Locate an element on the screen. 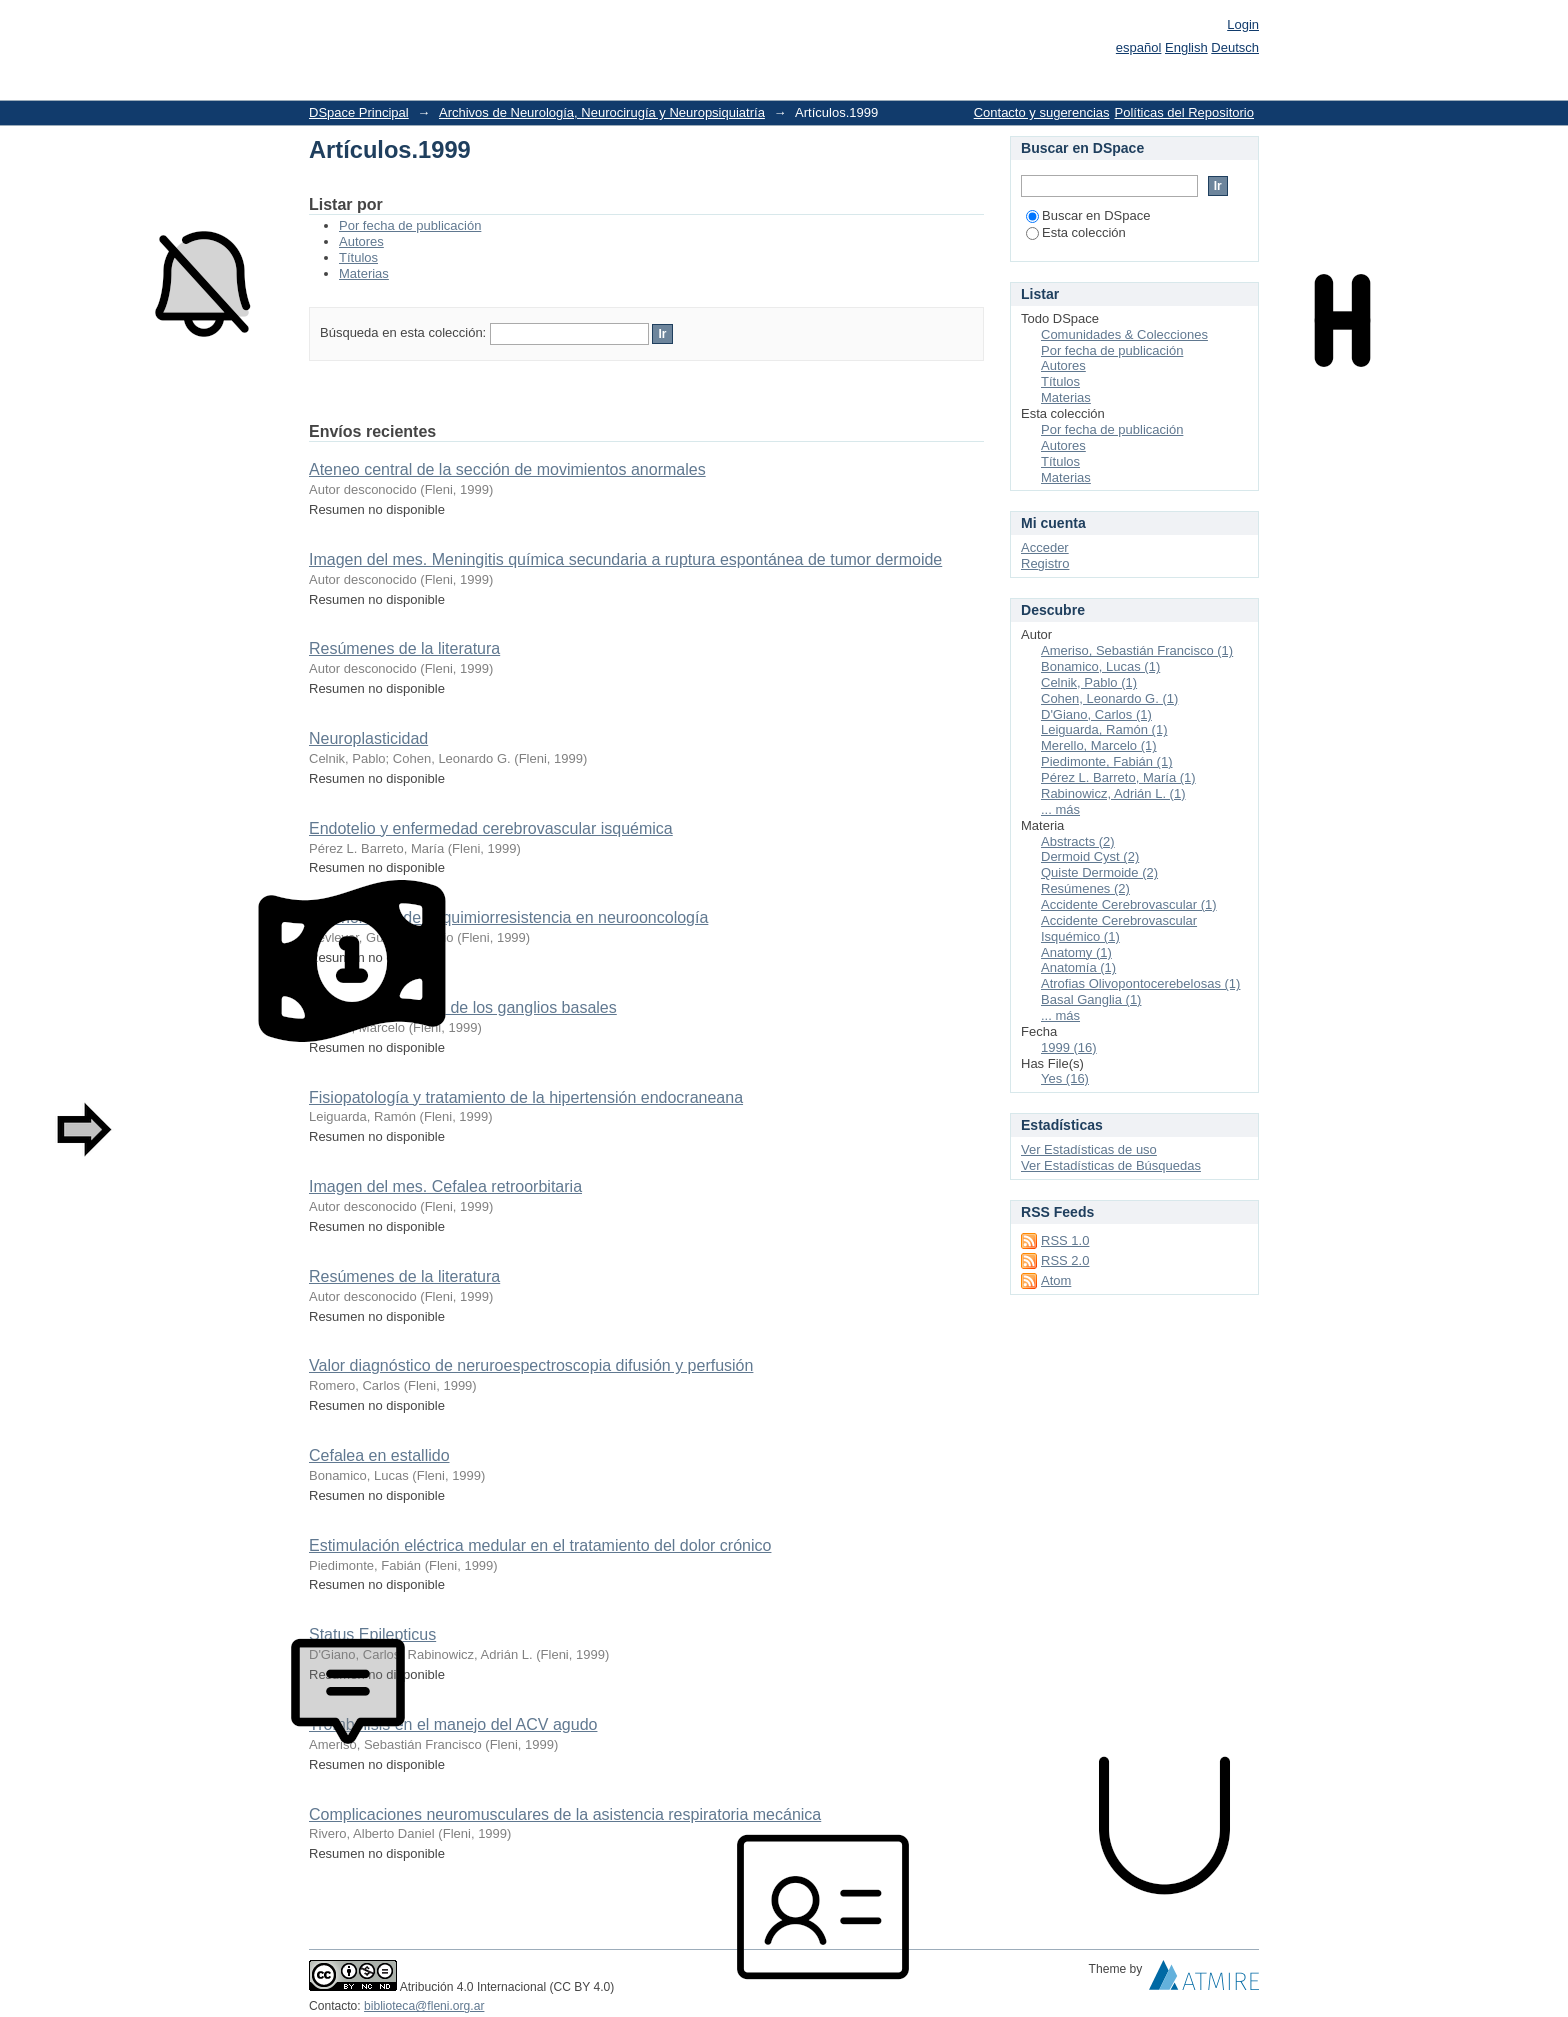 The width and height of the screenshot is (1568, 2017). mute notifications is located at coordinates (204, 284).